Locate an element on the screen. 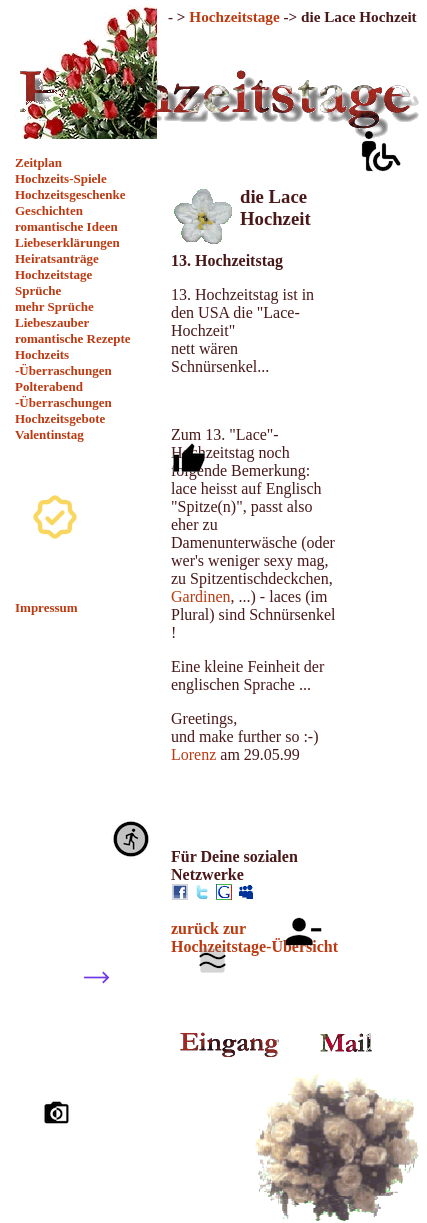  indicates approximate or estimated value is located at coordinates (212, 960).